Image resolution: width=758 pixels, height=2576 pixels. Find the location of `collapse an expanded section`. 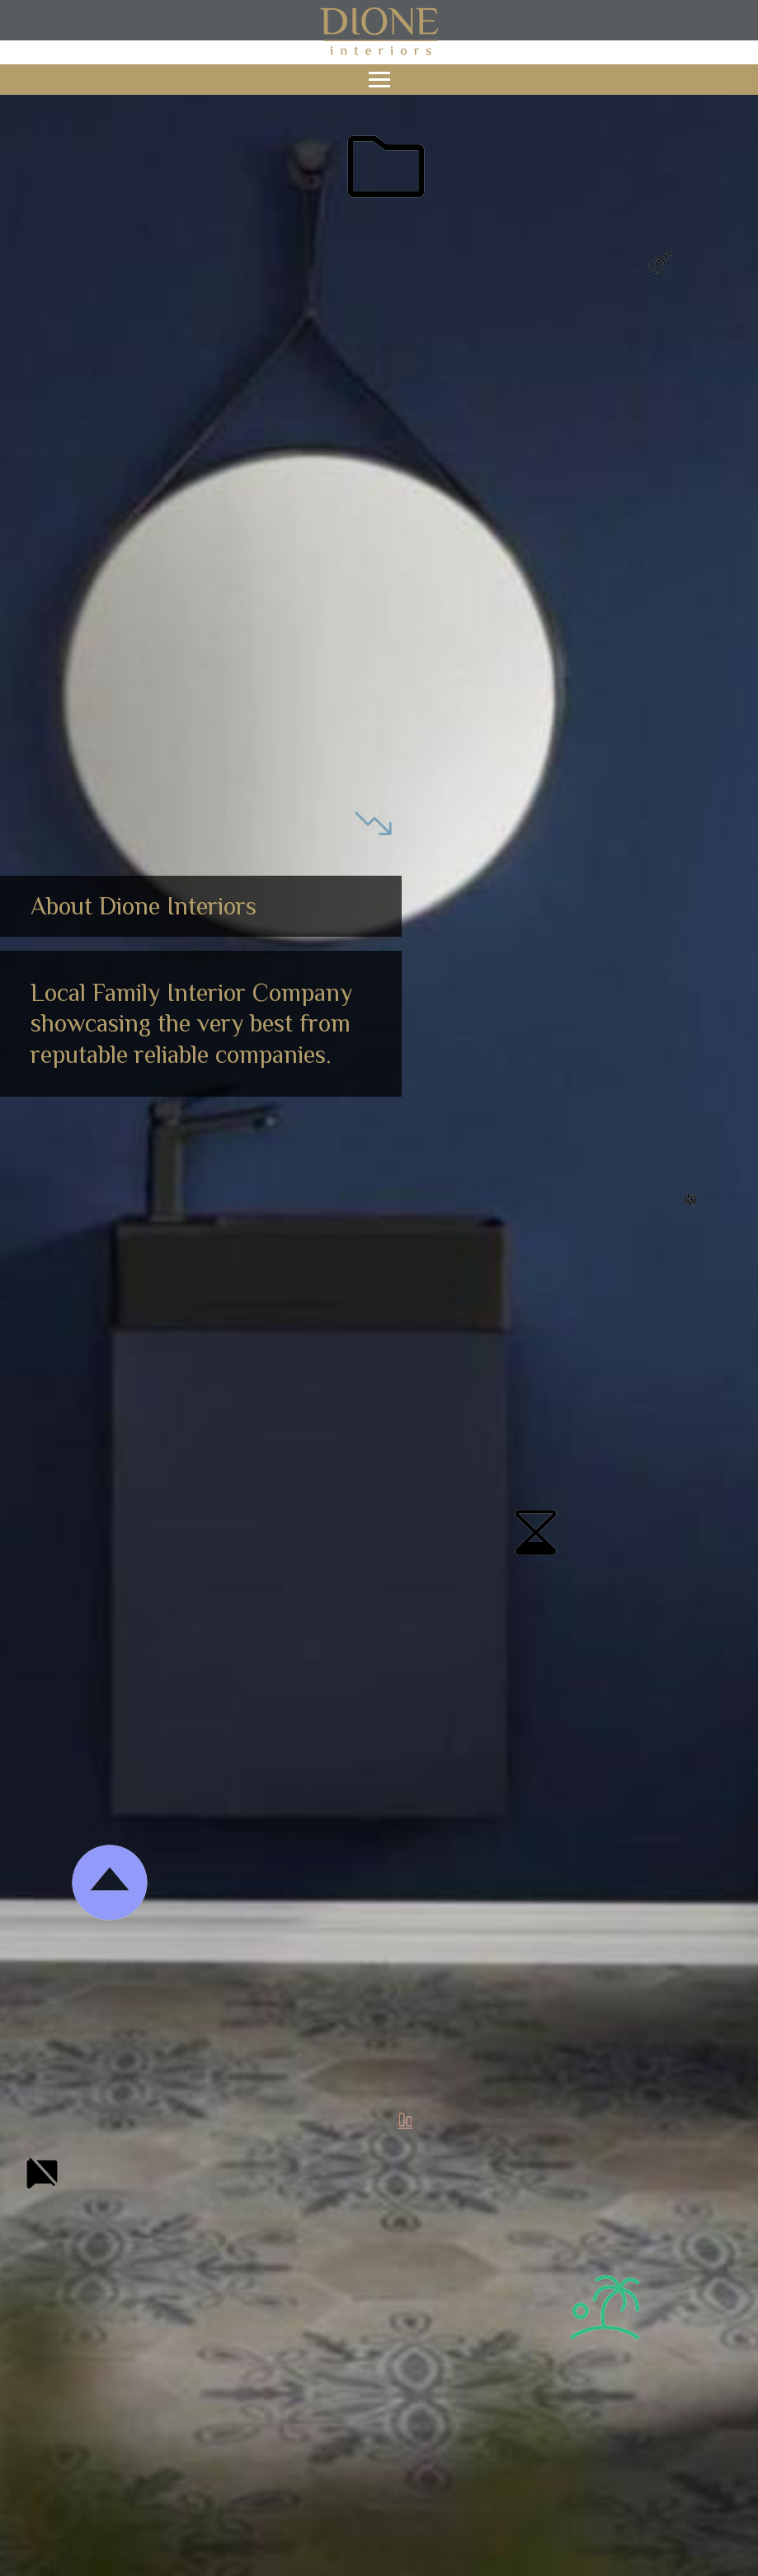

collapse an expanded section is located at coordinates (110, 1883).